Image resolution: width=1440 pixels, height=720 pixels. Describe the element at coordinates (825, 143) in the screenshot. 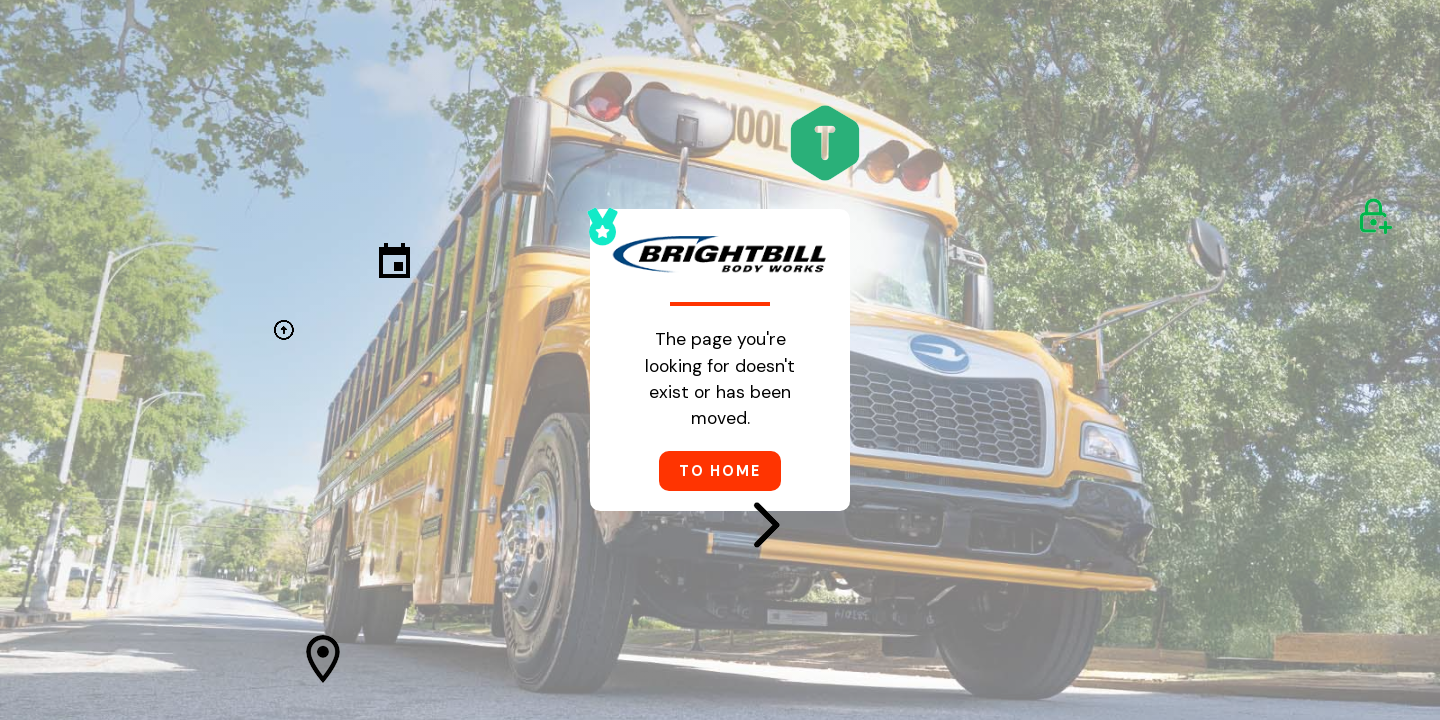

I see `text or typography tool` at that location.